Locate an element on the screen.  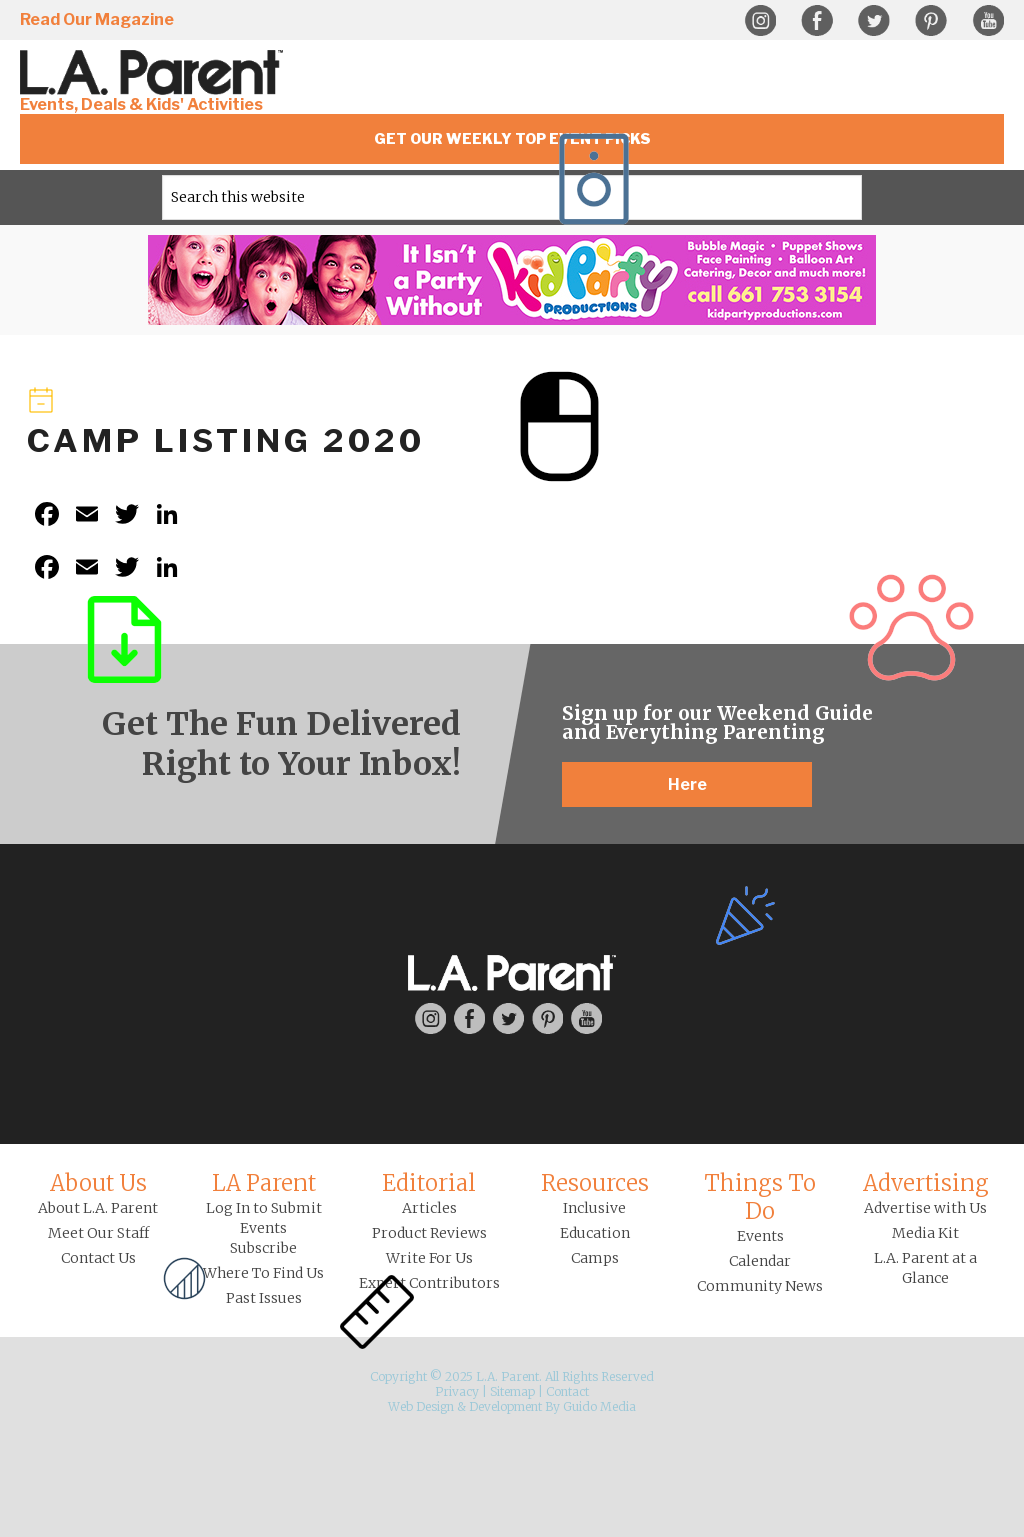
access pet-related features or settings is located at coordinates (911, 627).